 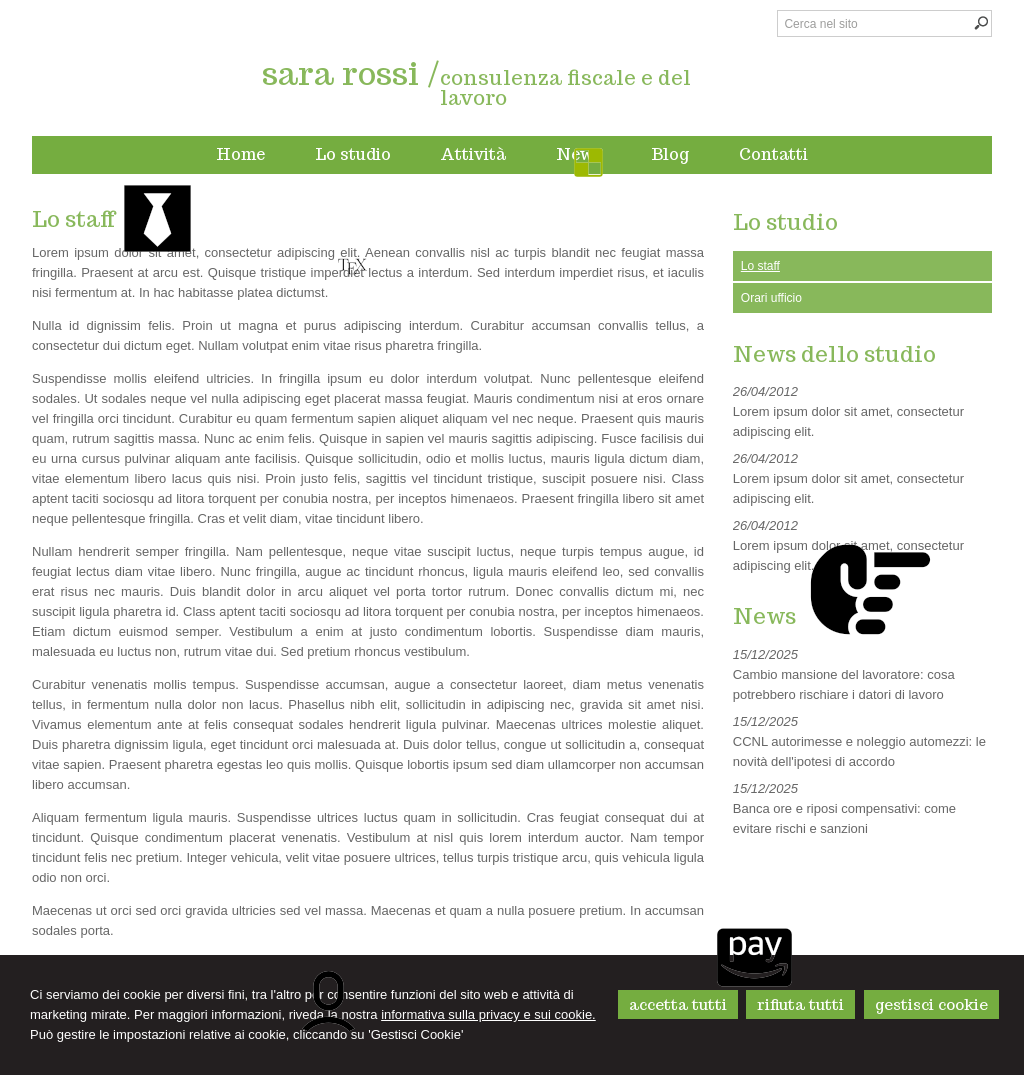 What do you see at coordinates (870, 589) in the screenshot?
I see `indicates next step or continue forward` at bounding box center [870, 589].